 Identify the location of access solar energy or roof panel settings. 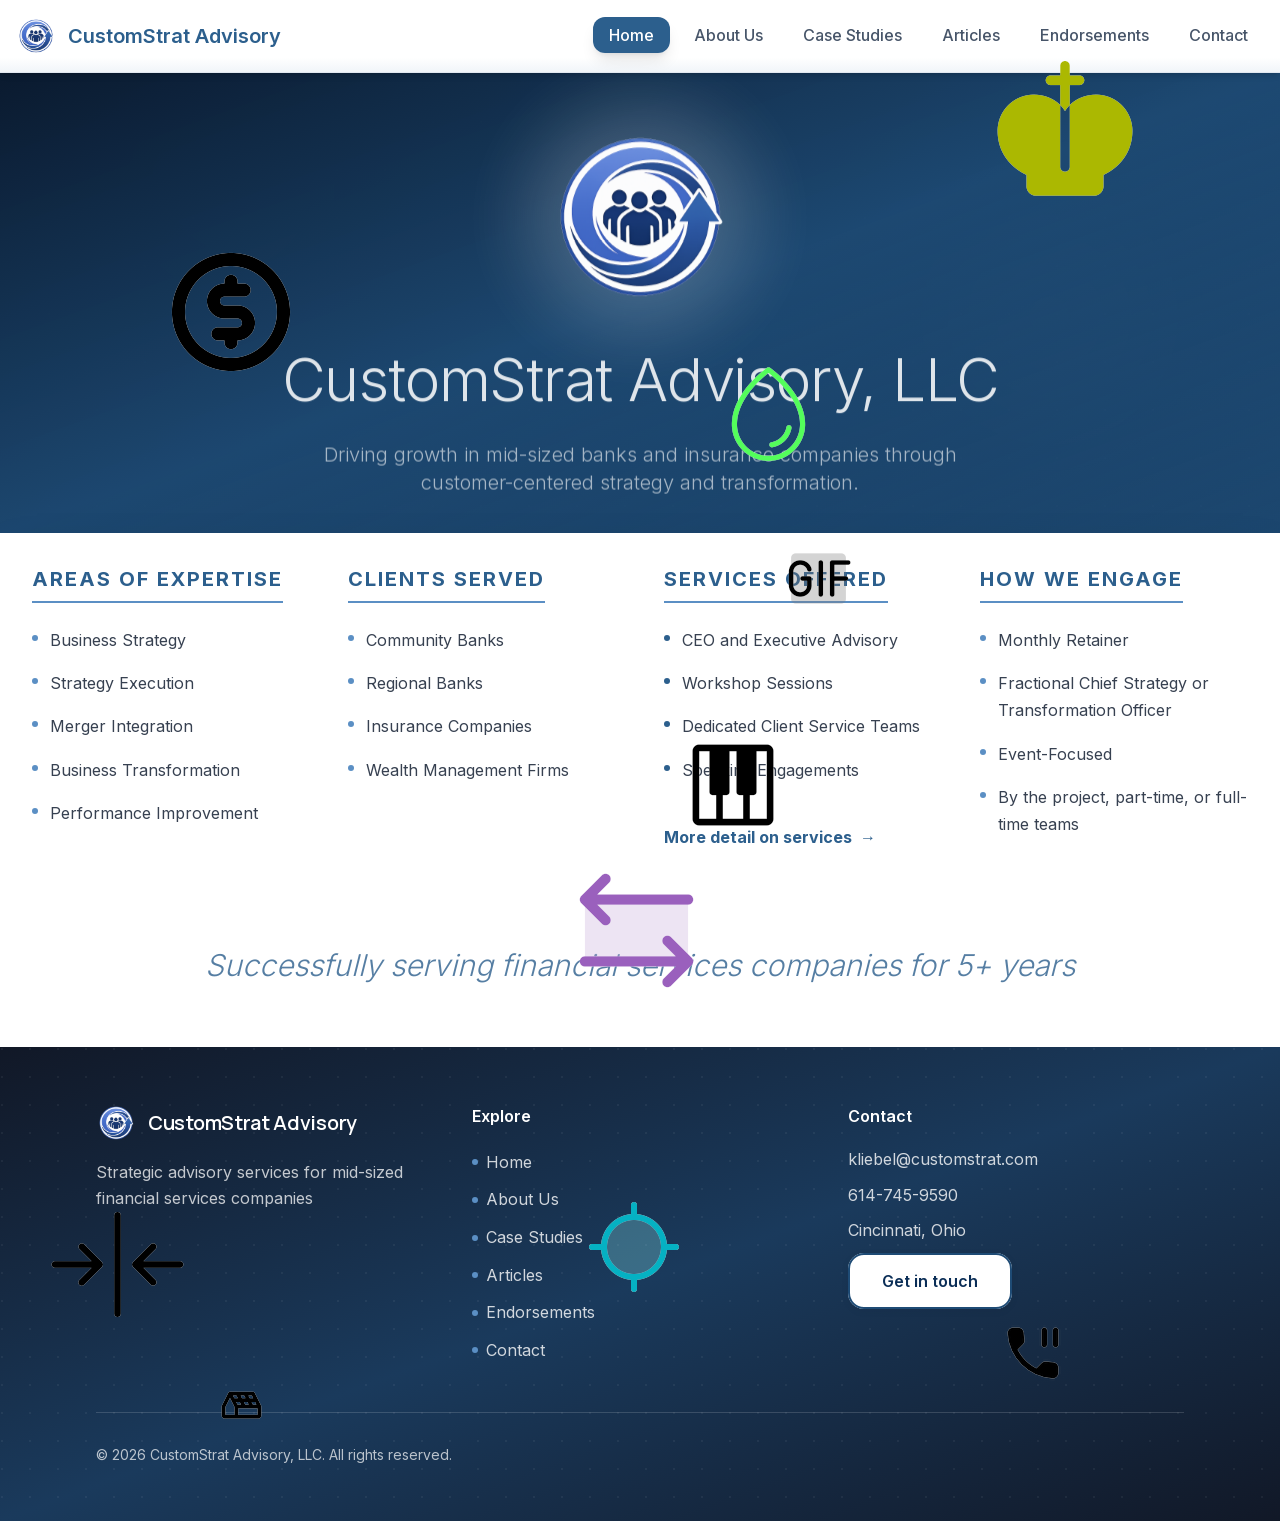
(241, 1406).